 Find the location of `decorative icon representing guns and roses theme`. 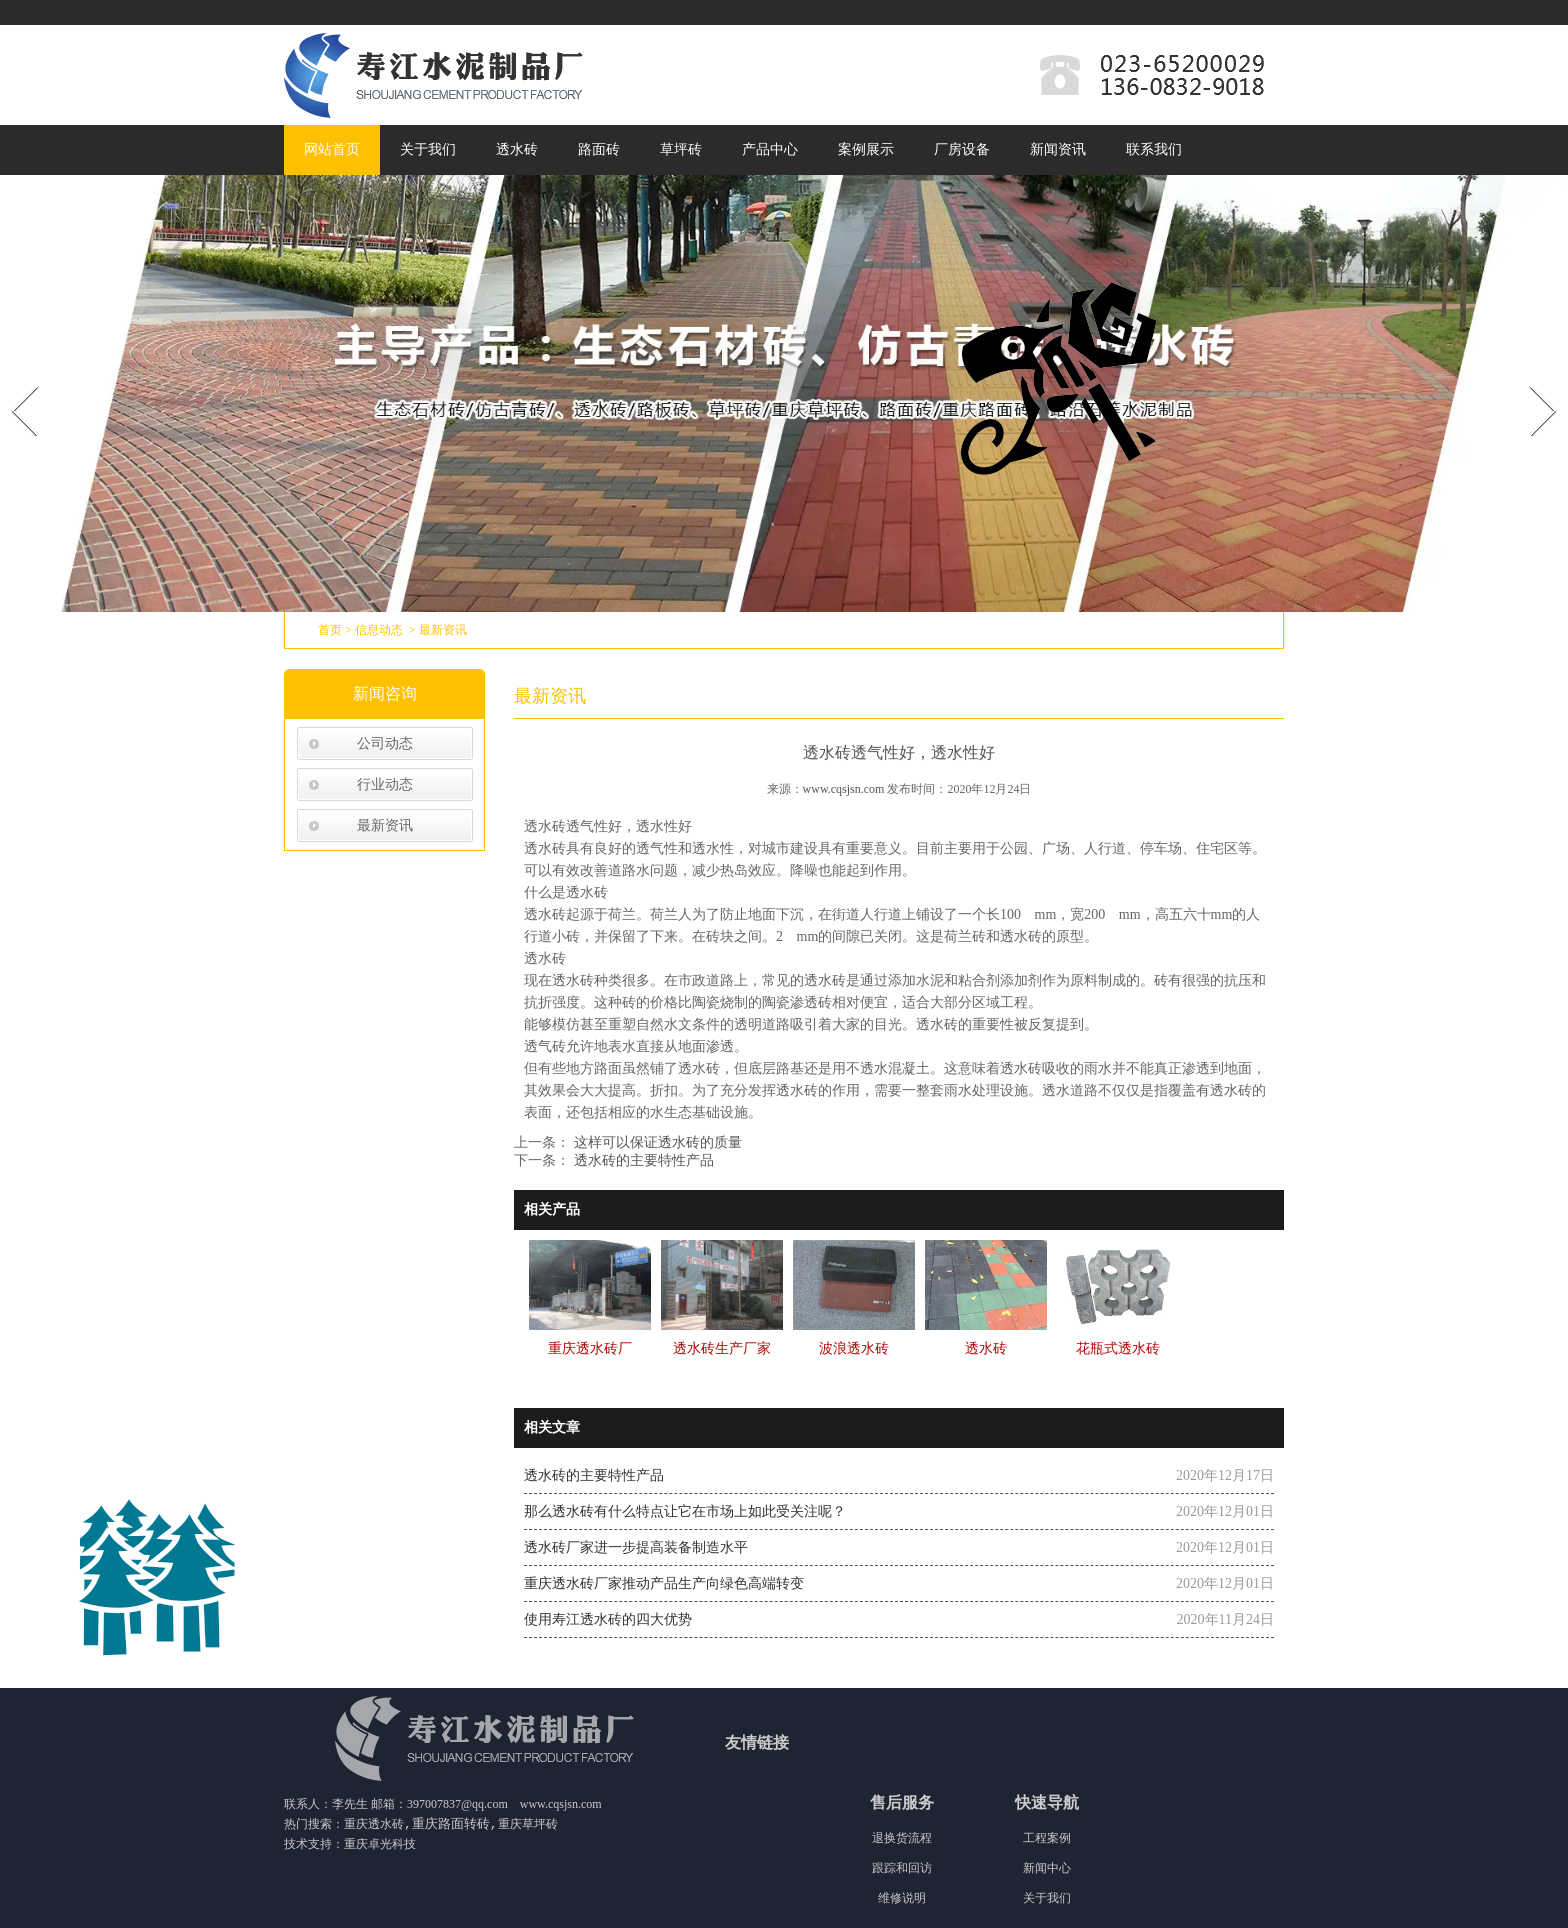

decorative icon representing guns and roses theme is located at coordinates (1059, 380).